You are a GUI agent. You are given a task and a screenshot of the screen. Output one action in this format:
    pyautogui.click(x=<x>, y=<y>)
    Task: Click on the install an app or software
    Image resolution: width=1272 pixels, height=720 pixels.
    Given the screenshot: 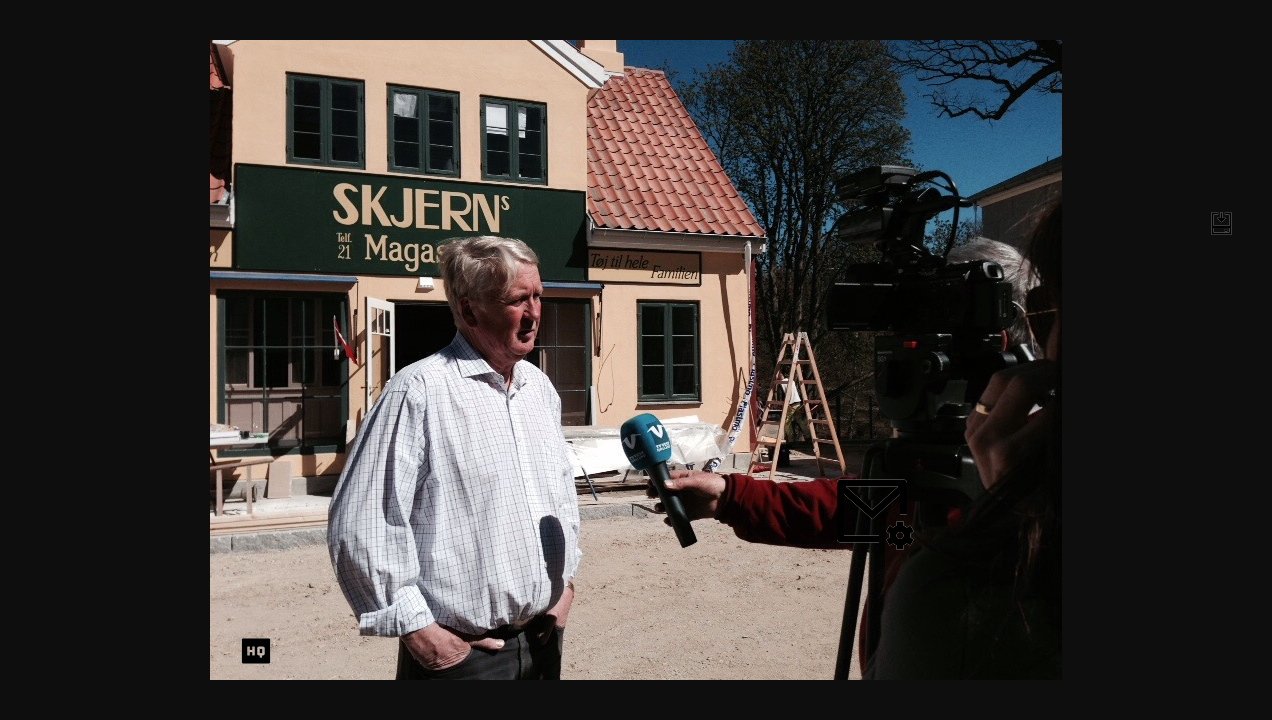 What is the action you would take?
    pyautogui.click(x=1221, y=223)
    